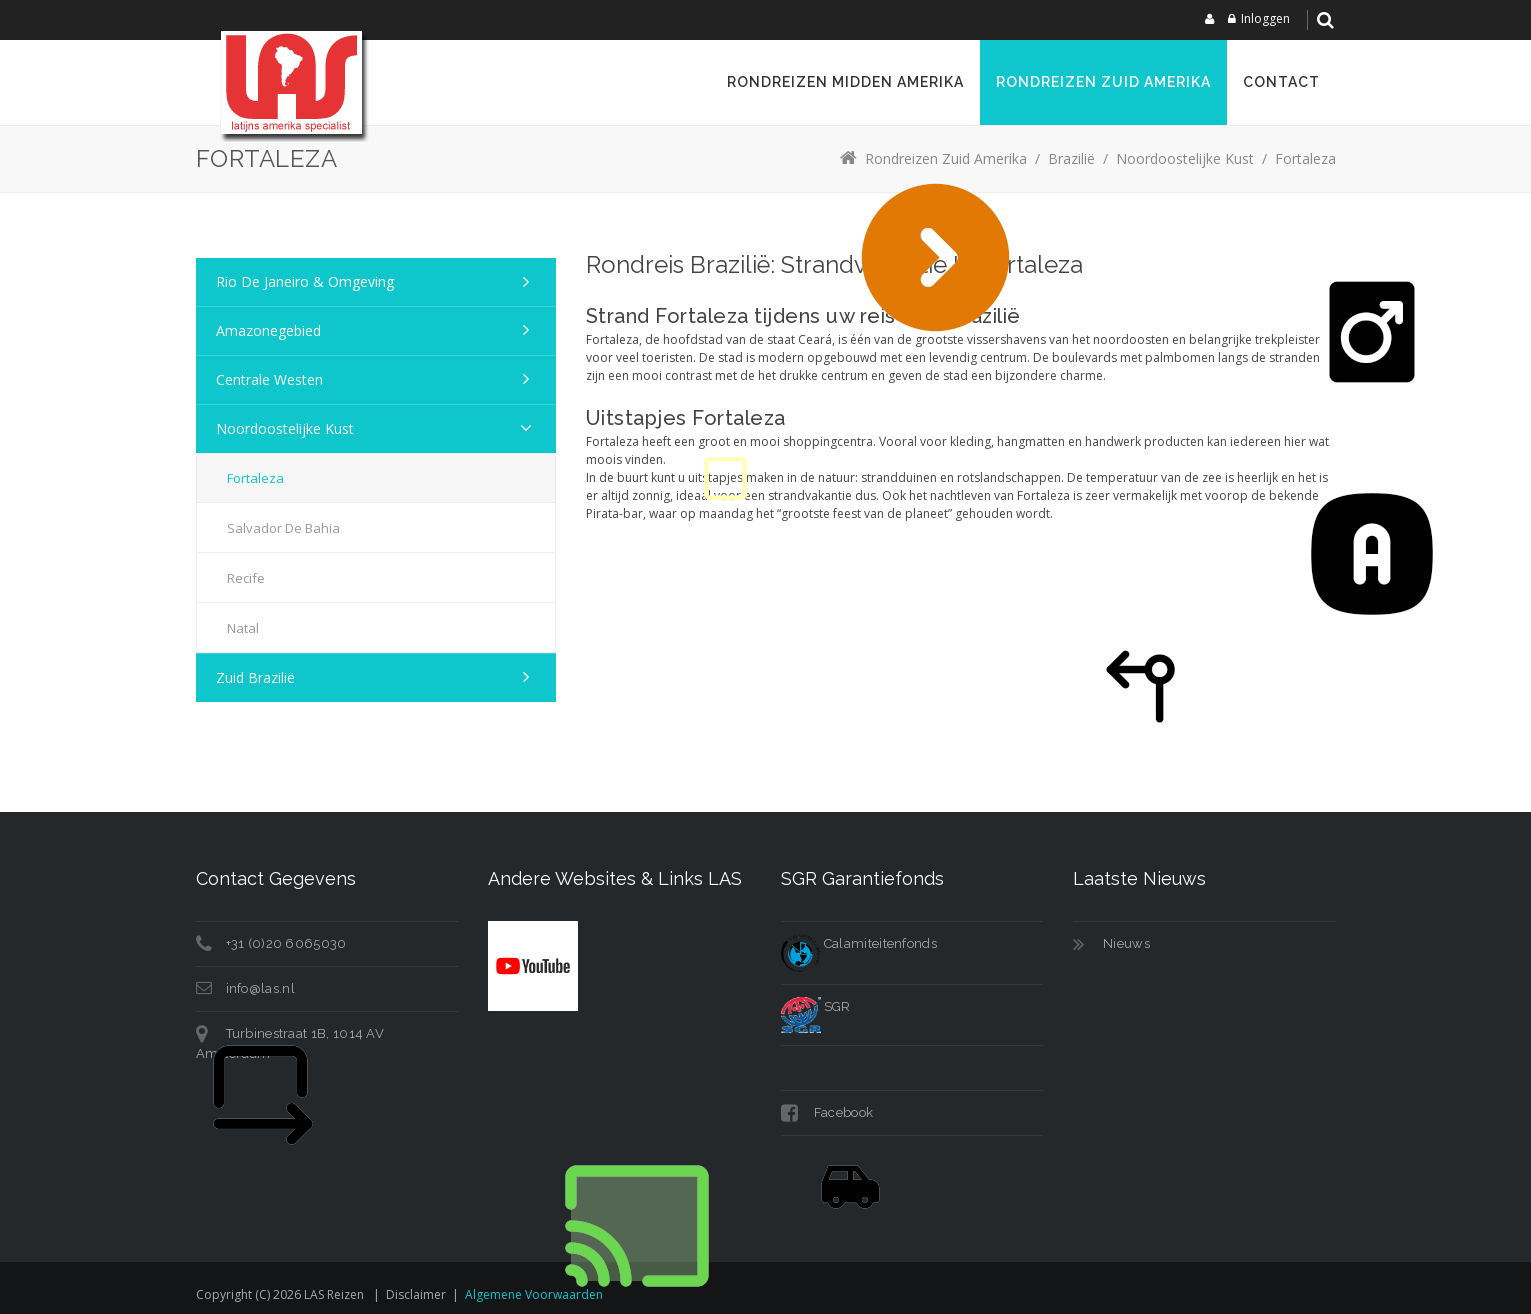 This screenshot has height=1314, width=1531. What do you see at coordinates (637, 1226) in the screenshot?
I see `cast your screen to another device` at bounding box center [637, 1226].